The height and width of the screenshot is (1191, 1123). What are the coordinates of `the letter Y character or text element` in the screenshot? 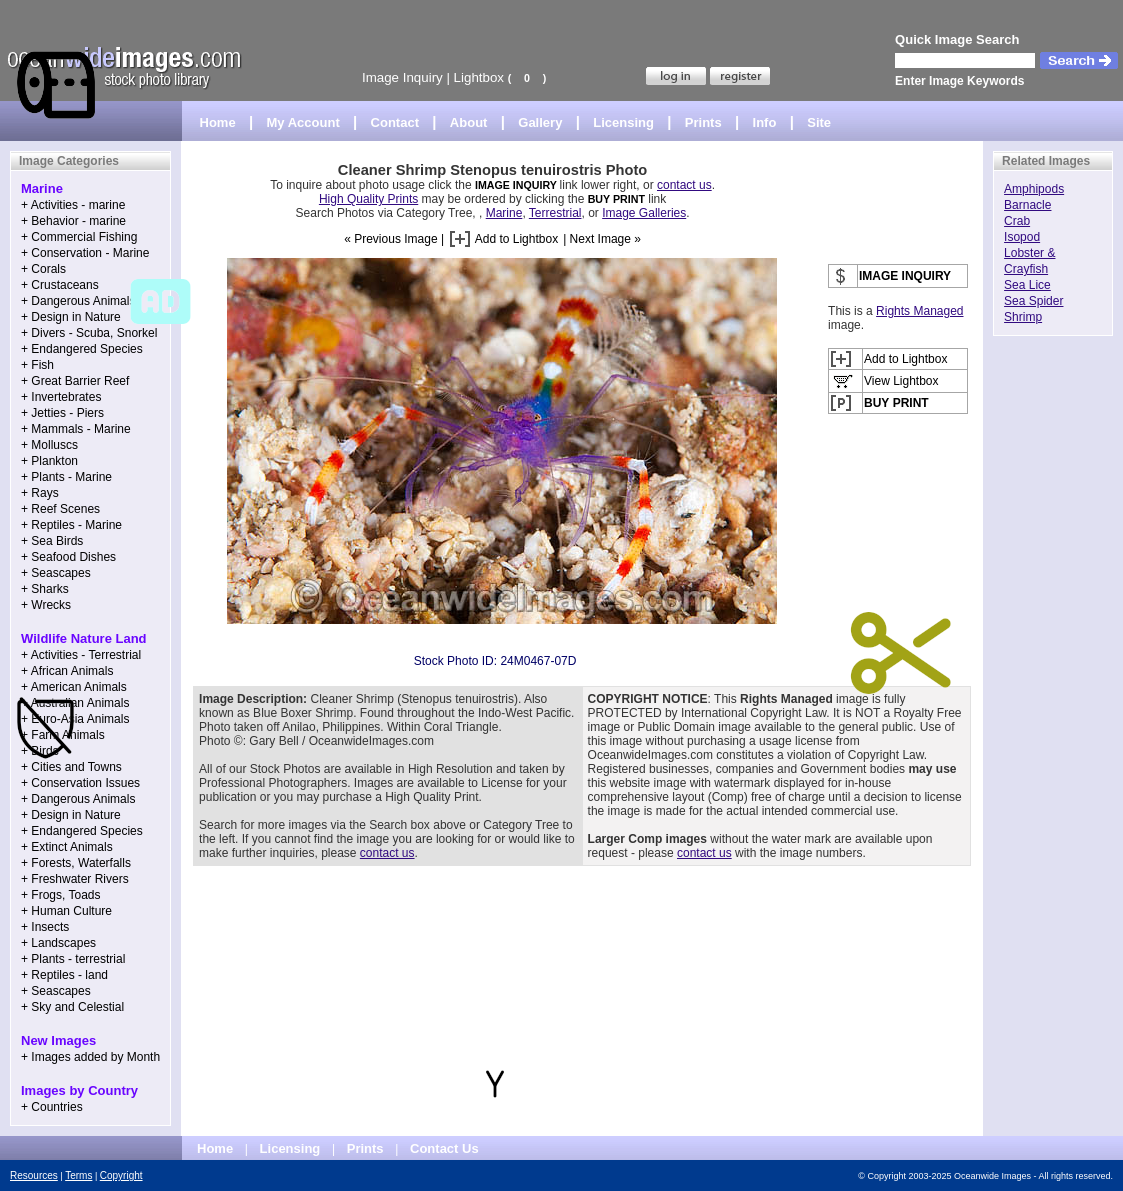 It's located at (495, 1084).